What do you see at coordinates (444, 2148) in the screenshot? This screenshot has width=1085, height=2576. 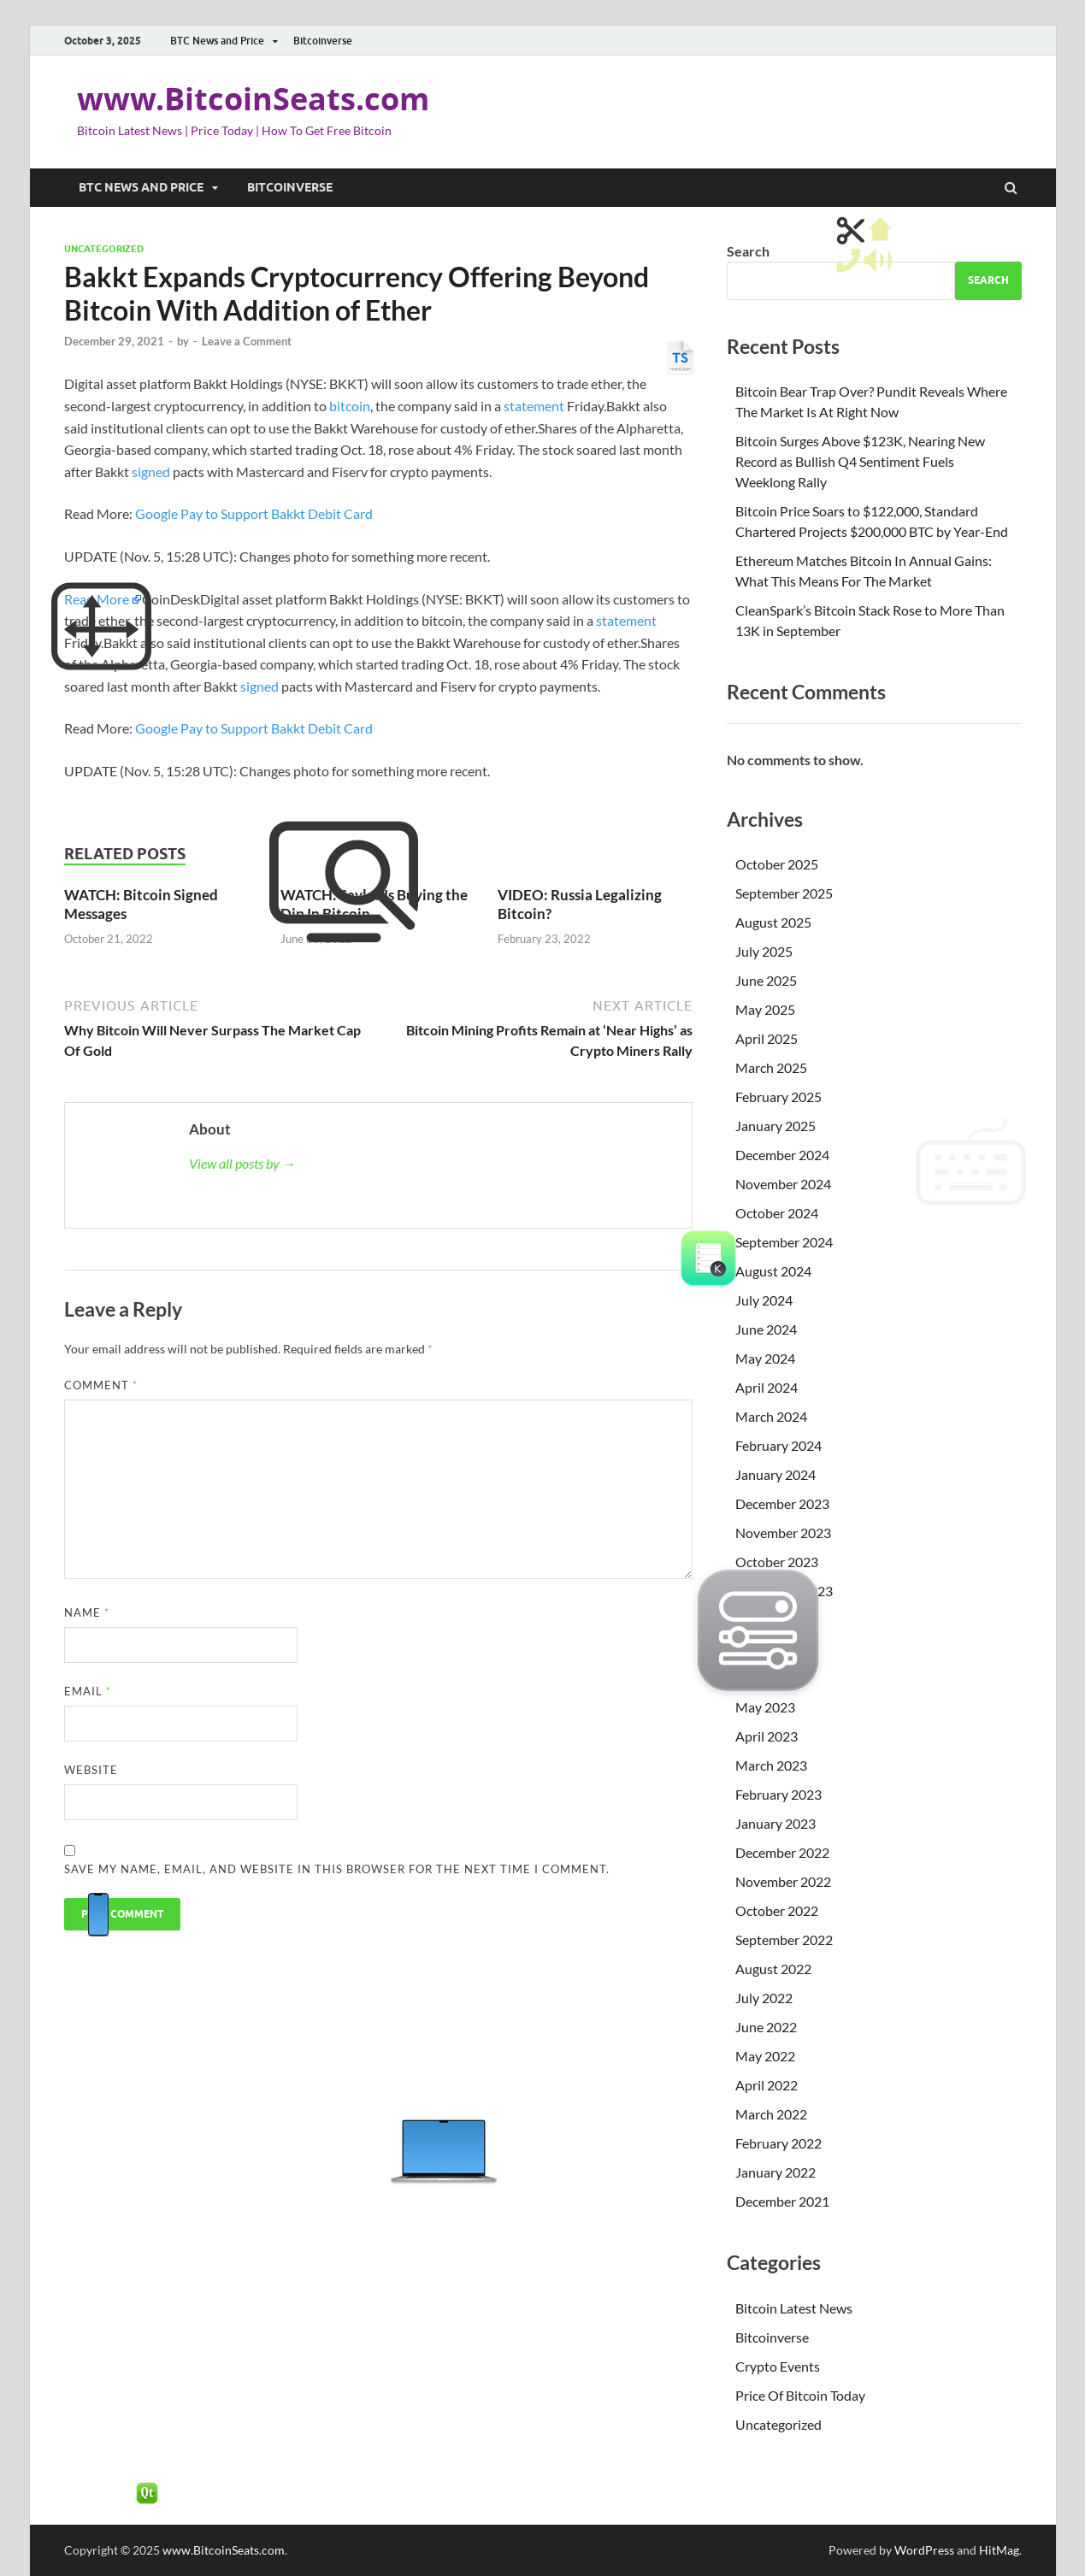 I see `represents this macbook pro in system settings or about this mac` at bounding box center [444, 2148].